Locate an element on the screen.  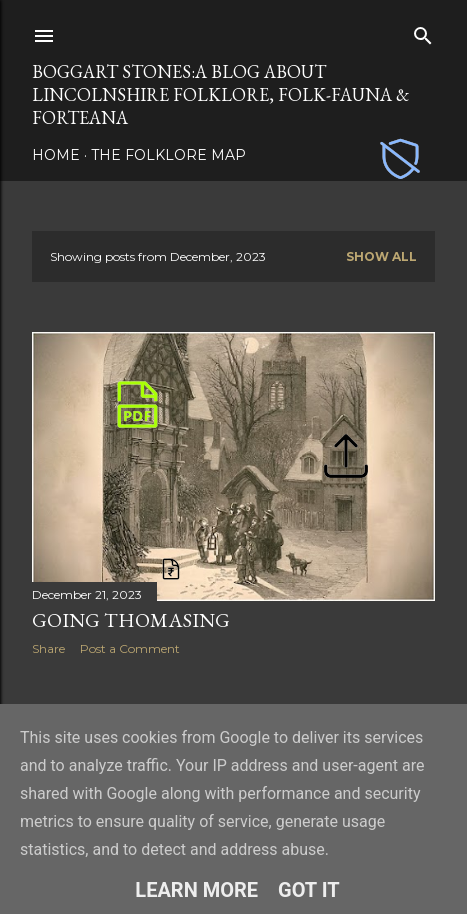
view rupee payment document is located at coordinates (171, 569).